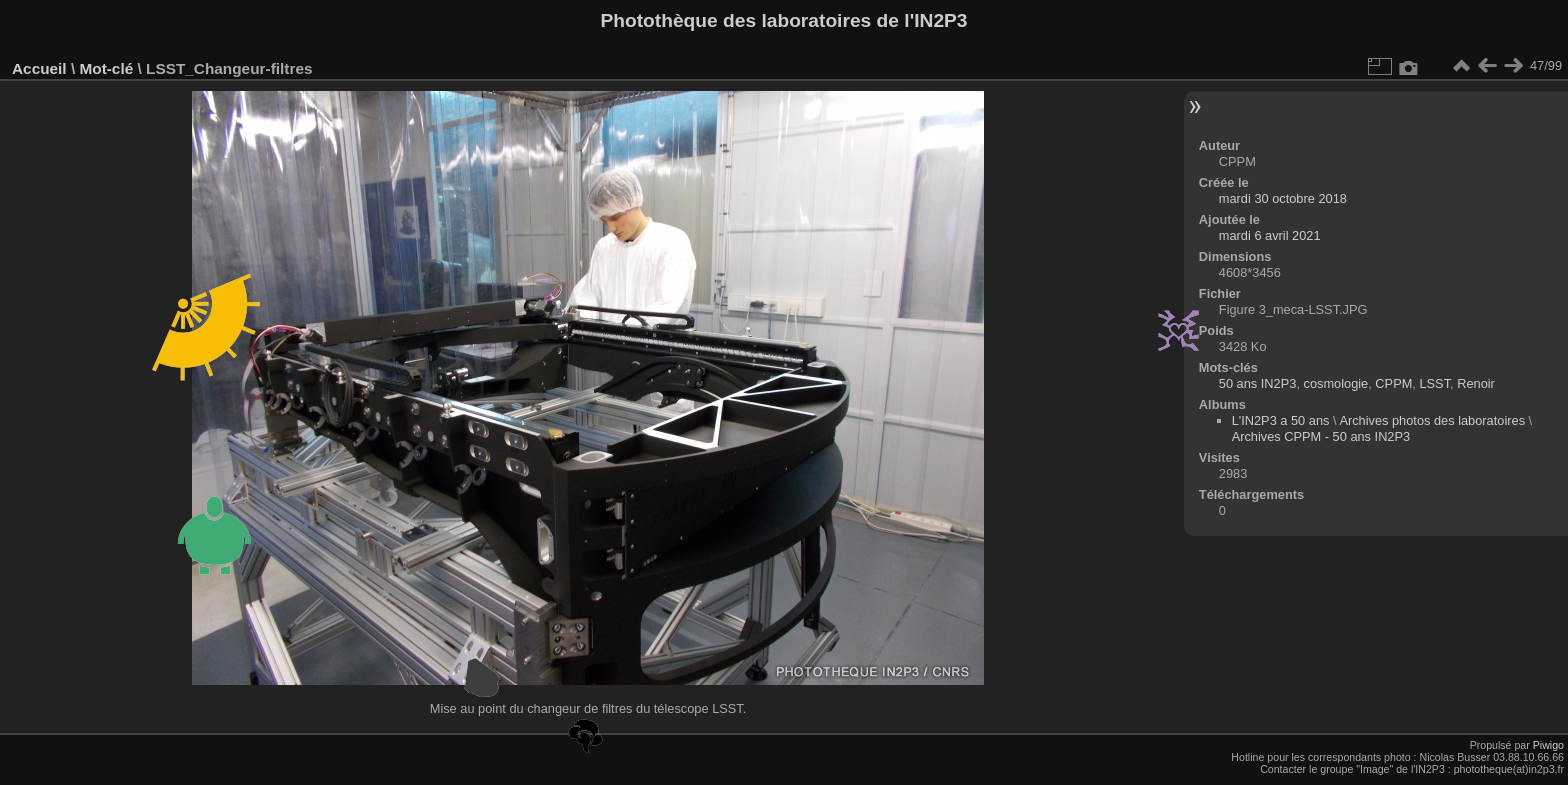  Describe the element at coordinates (482, 677) in the screenshot. I see `select uruguay as your country or region` at that location.